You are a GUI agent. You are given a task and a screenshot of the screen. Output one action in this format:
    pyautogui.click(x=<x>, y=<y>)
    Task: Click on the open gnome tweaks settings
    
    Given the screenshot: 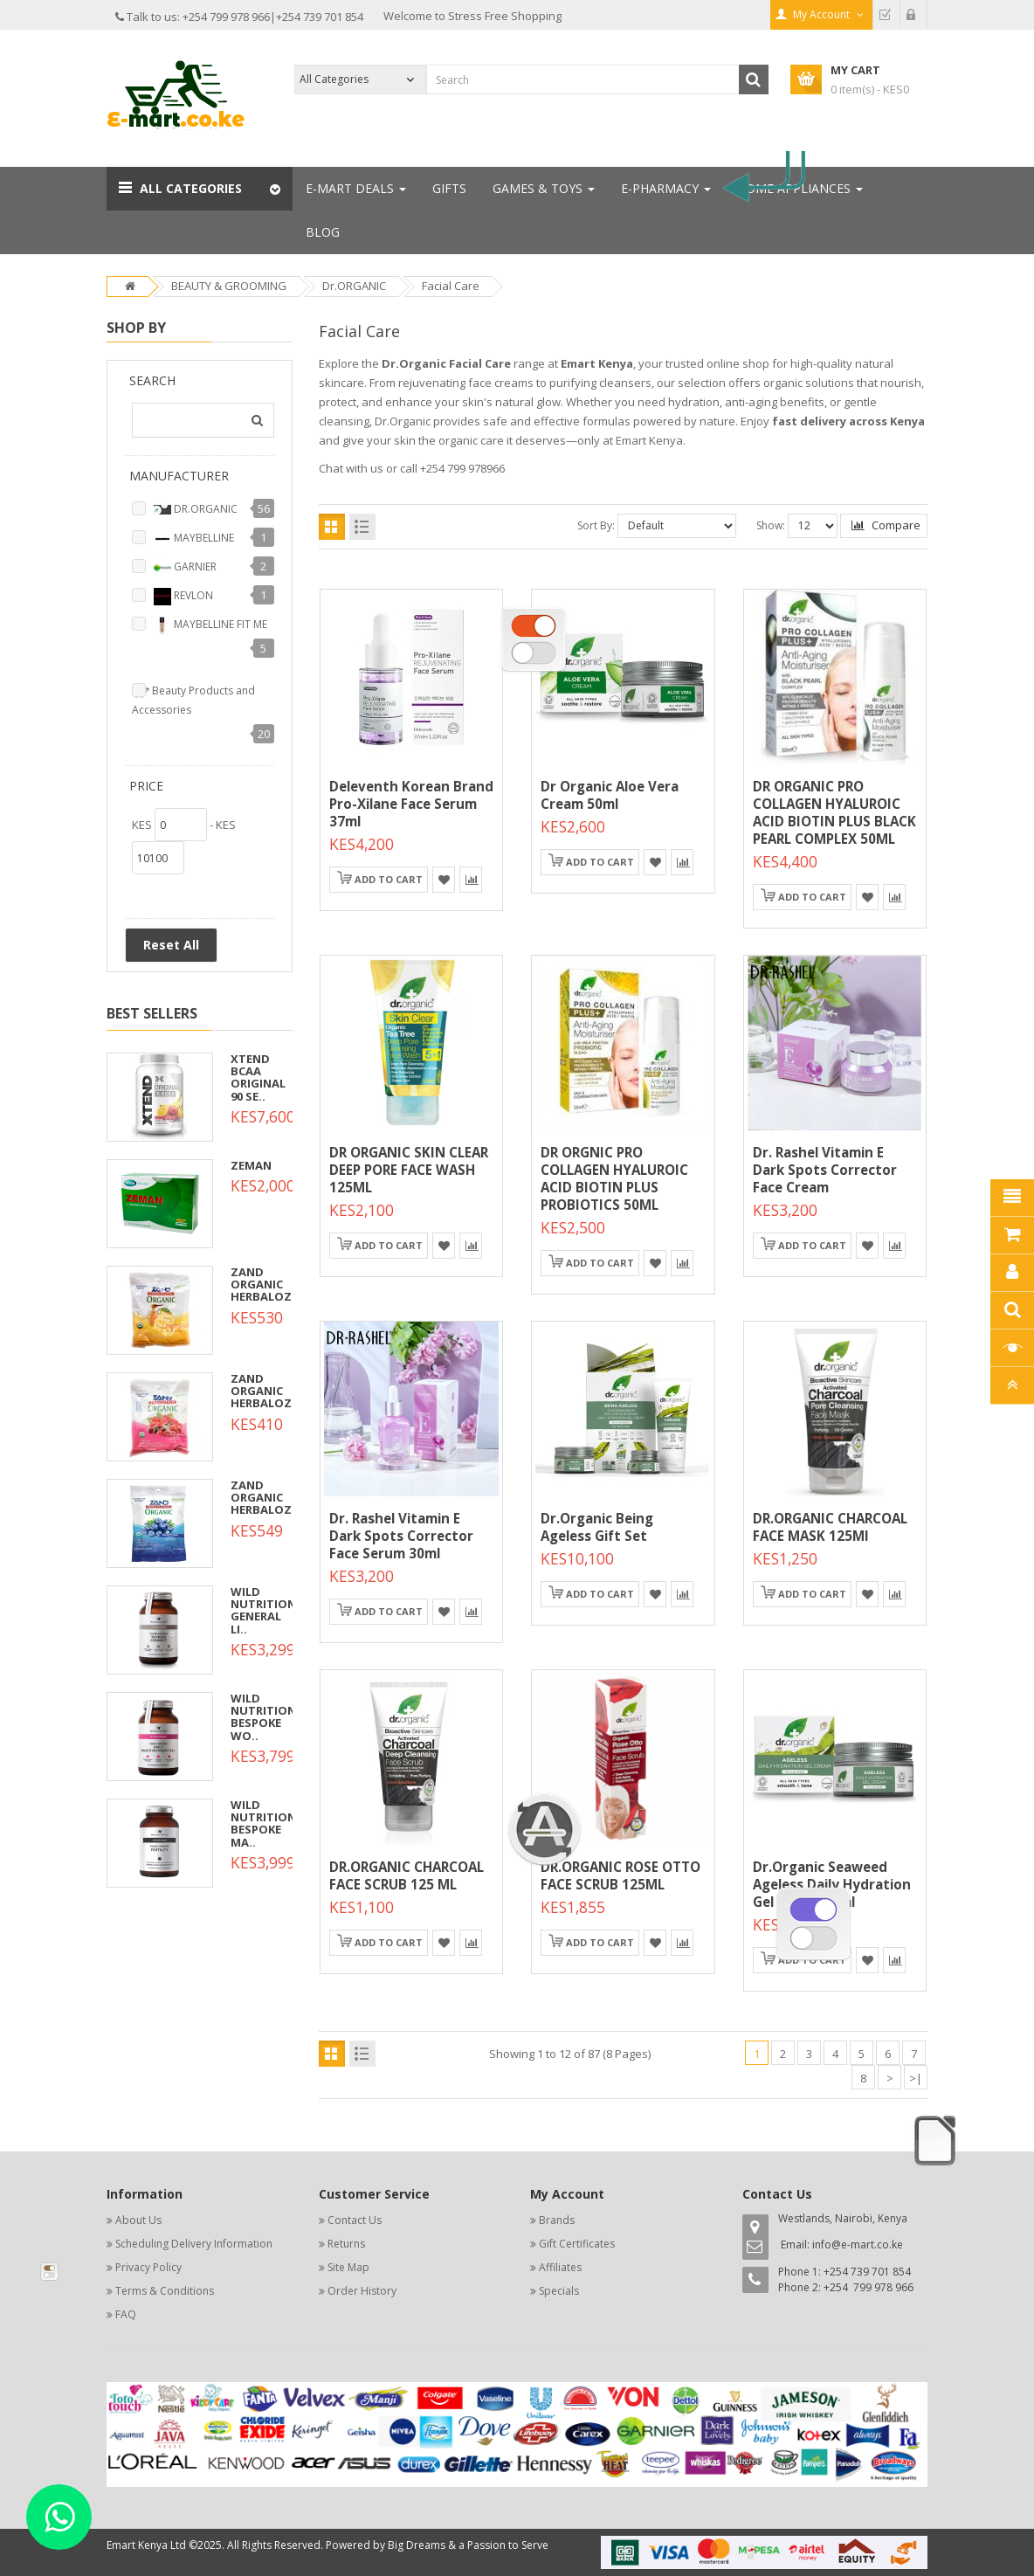 What is the action you would take?
    pyautogui.click(x=49, y=2271)
    